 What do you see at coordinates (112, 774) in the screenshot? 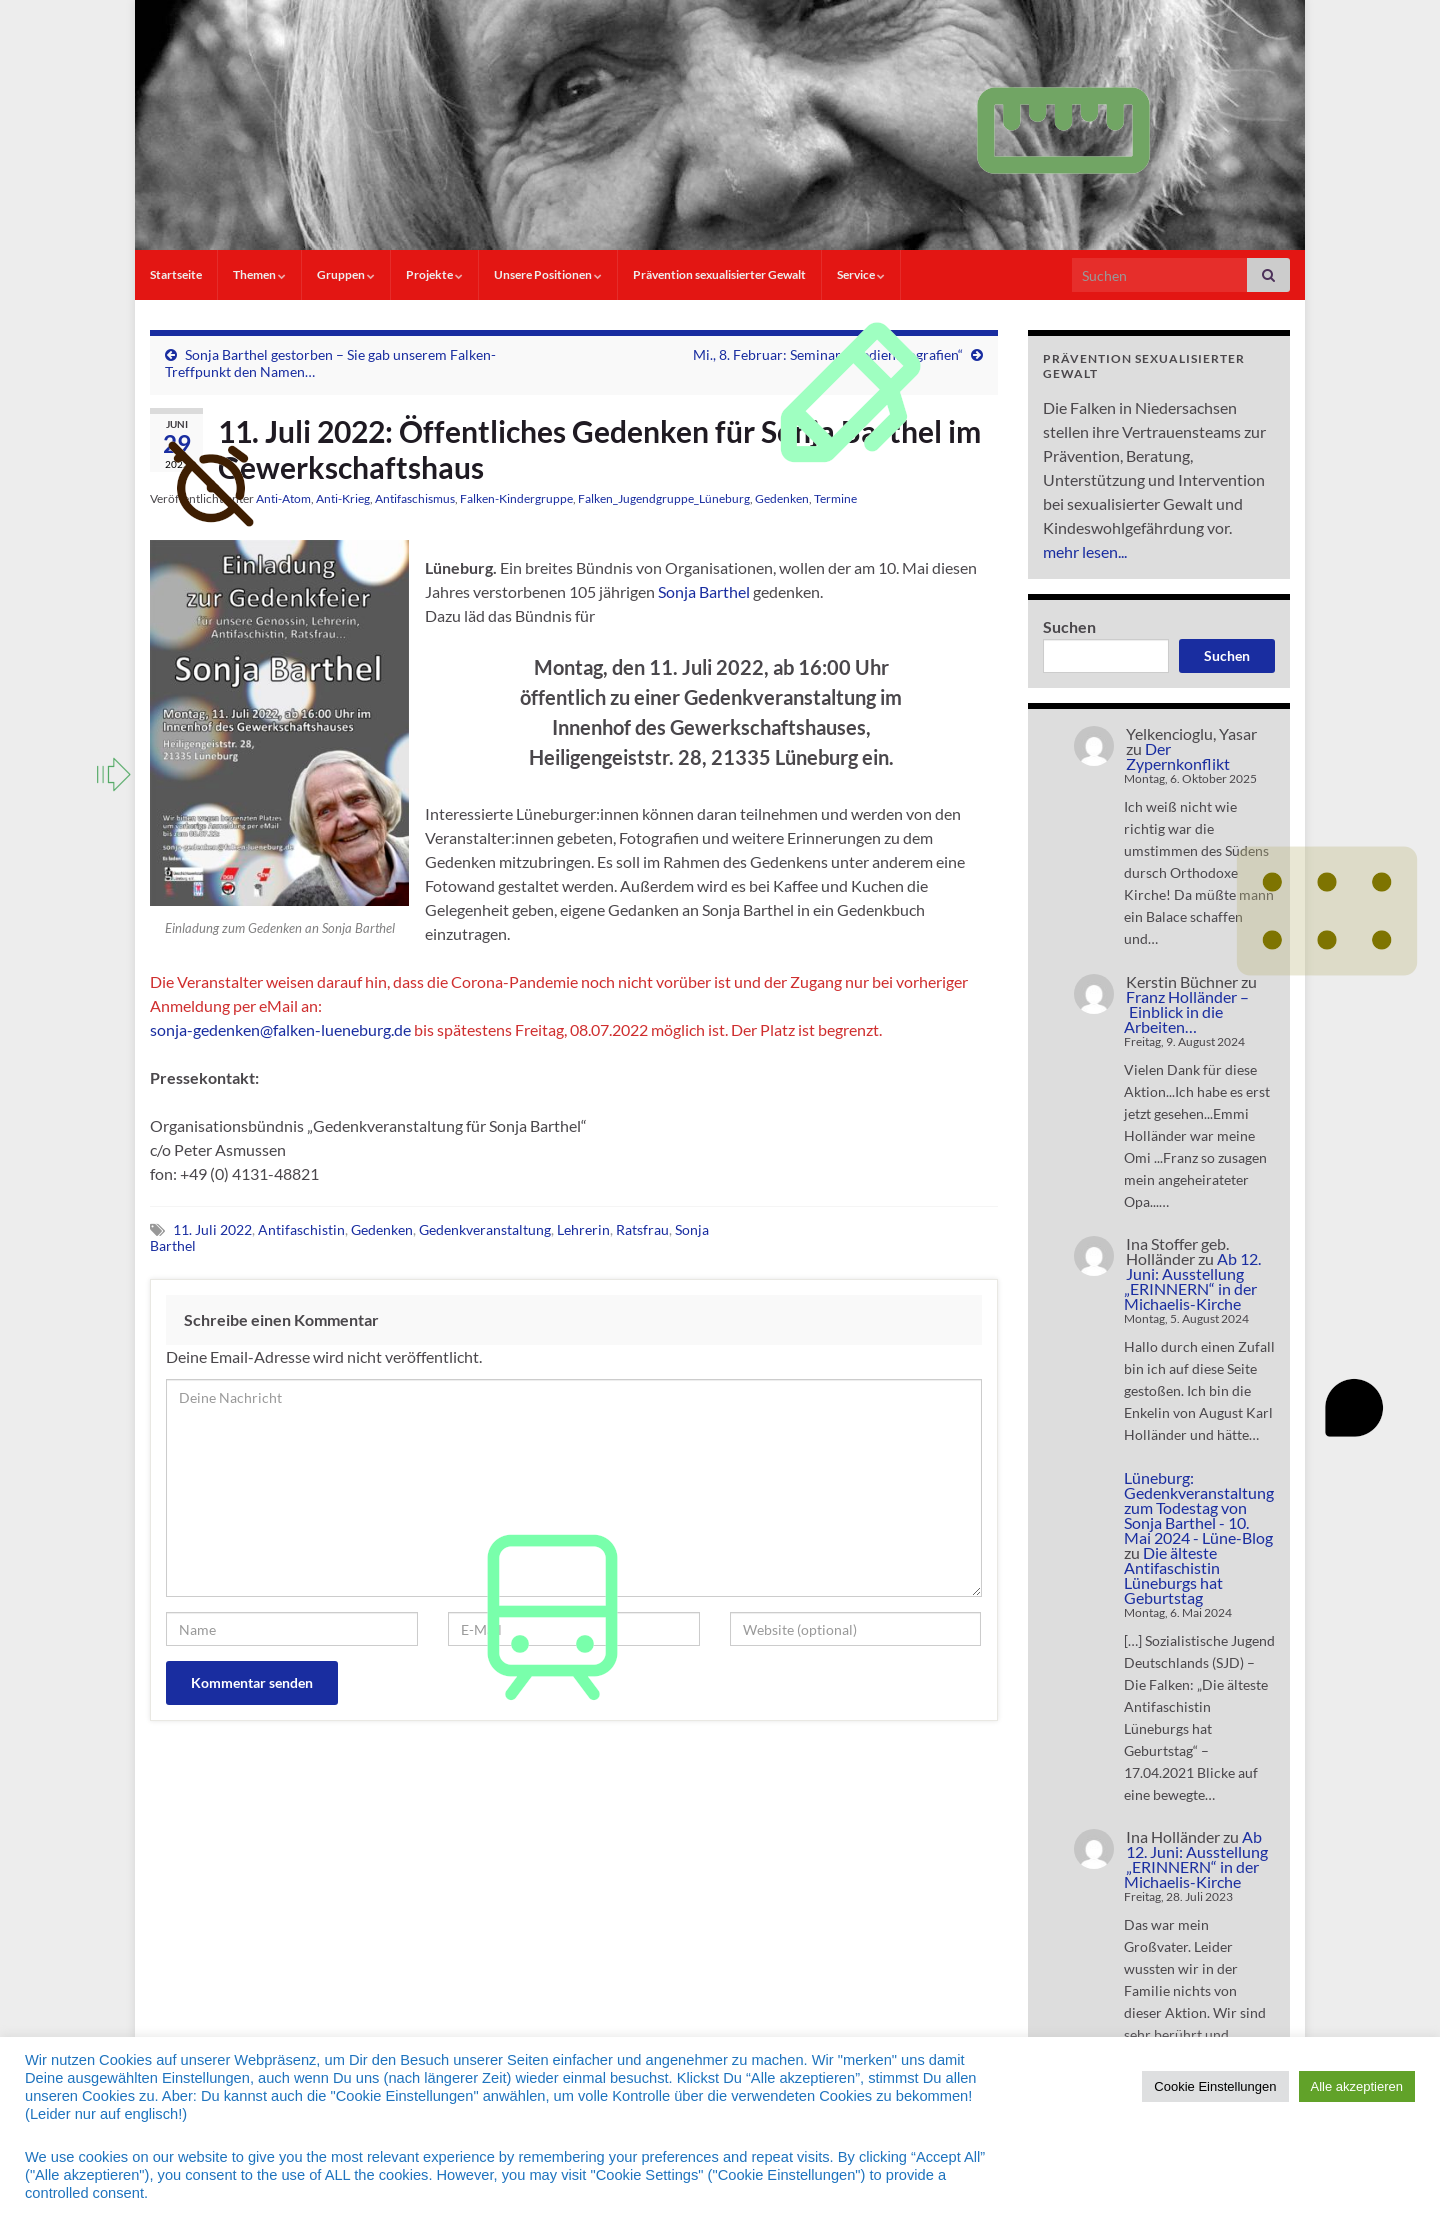
I see `skip forward or advance to the next item` at bounding box center [112, 774].